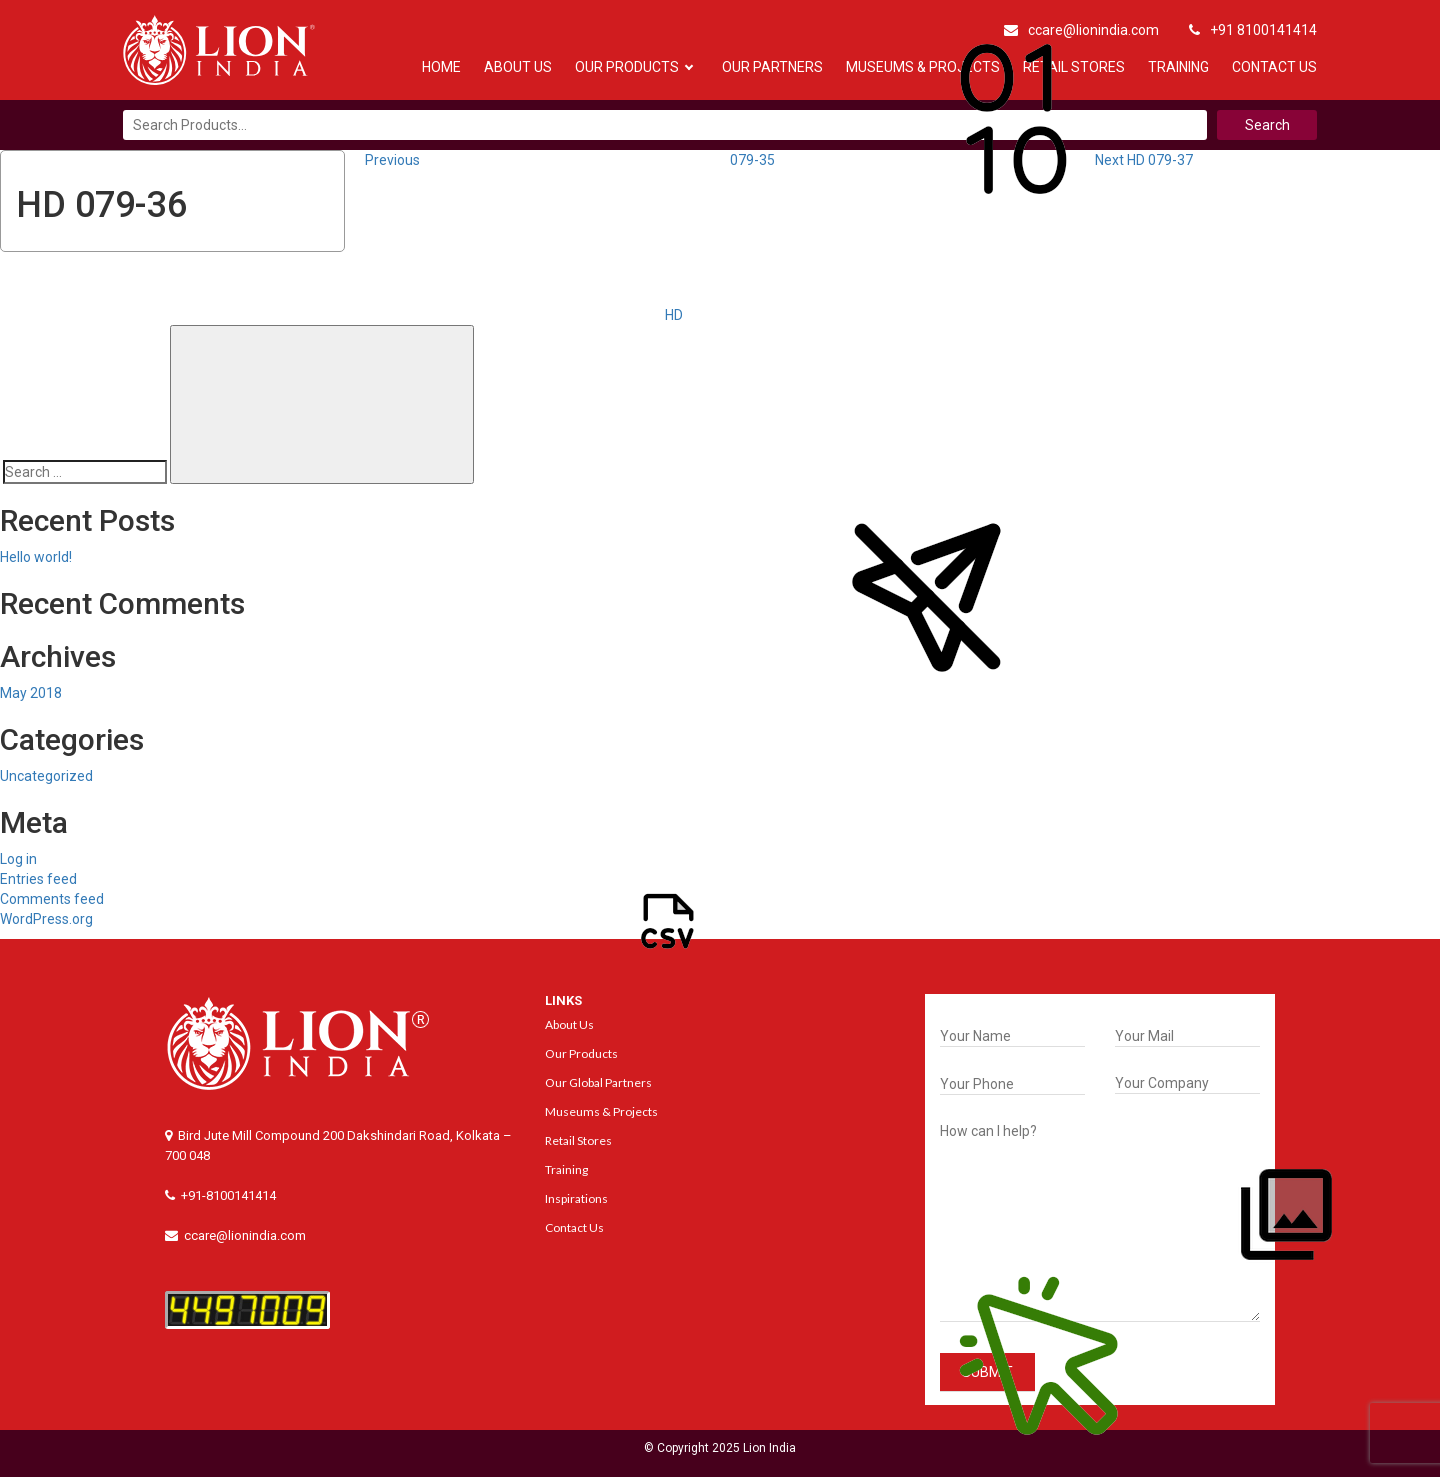  What do you see at coordinates (1012, 119) in the screenshot?
I see `view or access binary/code data` at bounding box center [1012, 119].